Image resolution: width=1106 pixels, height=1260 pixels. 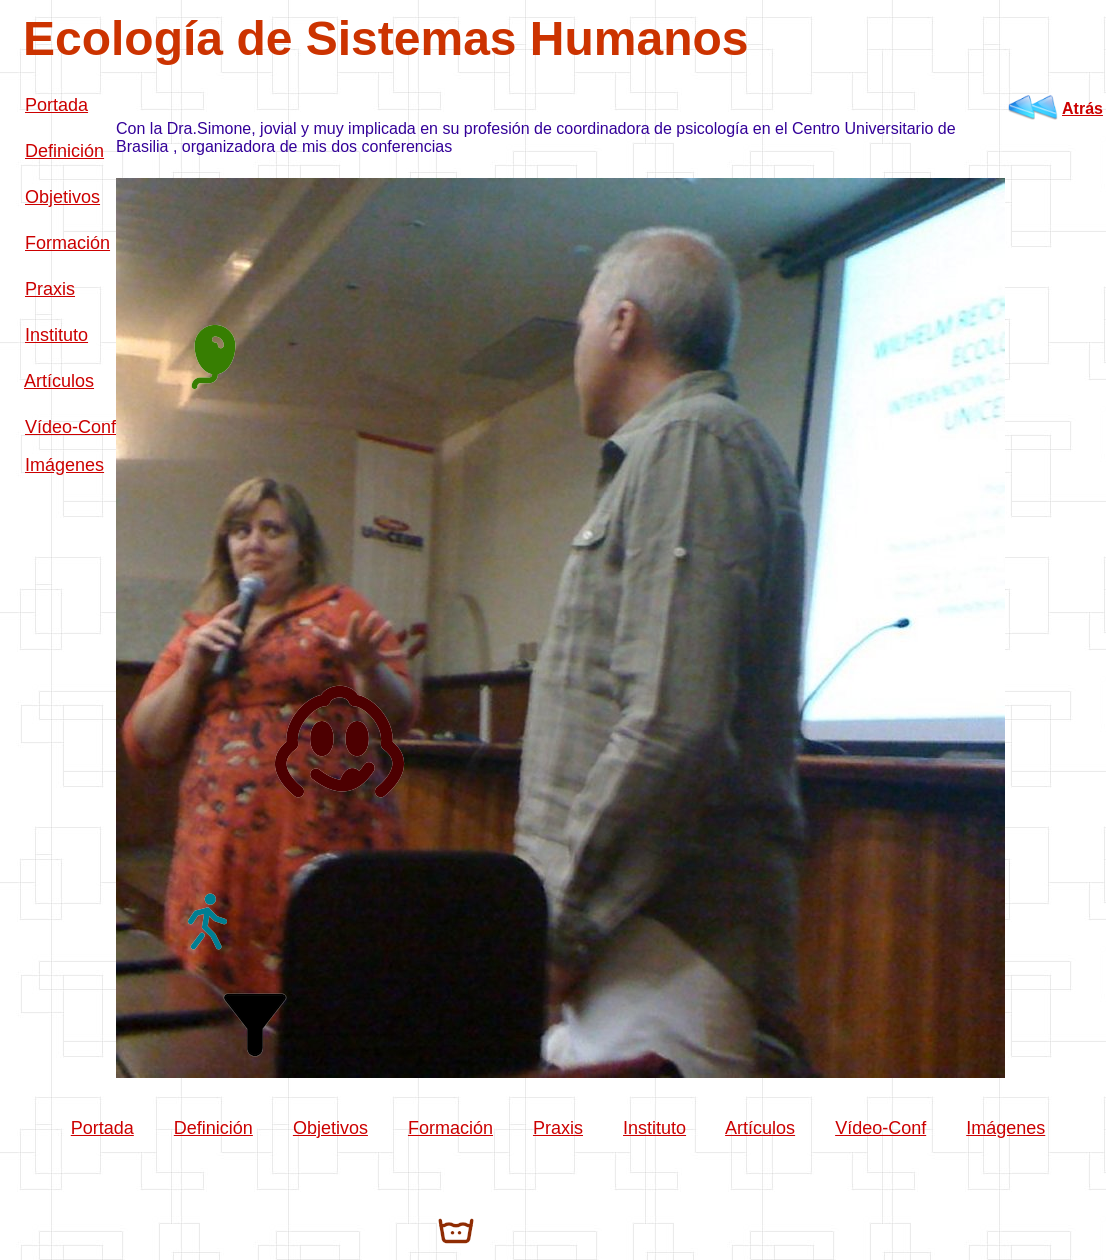 What do you see at coordinates (207, 921) in the screenshot?
I see `select walking as your navigation mode` at bounding box center [207, 921].